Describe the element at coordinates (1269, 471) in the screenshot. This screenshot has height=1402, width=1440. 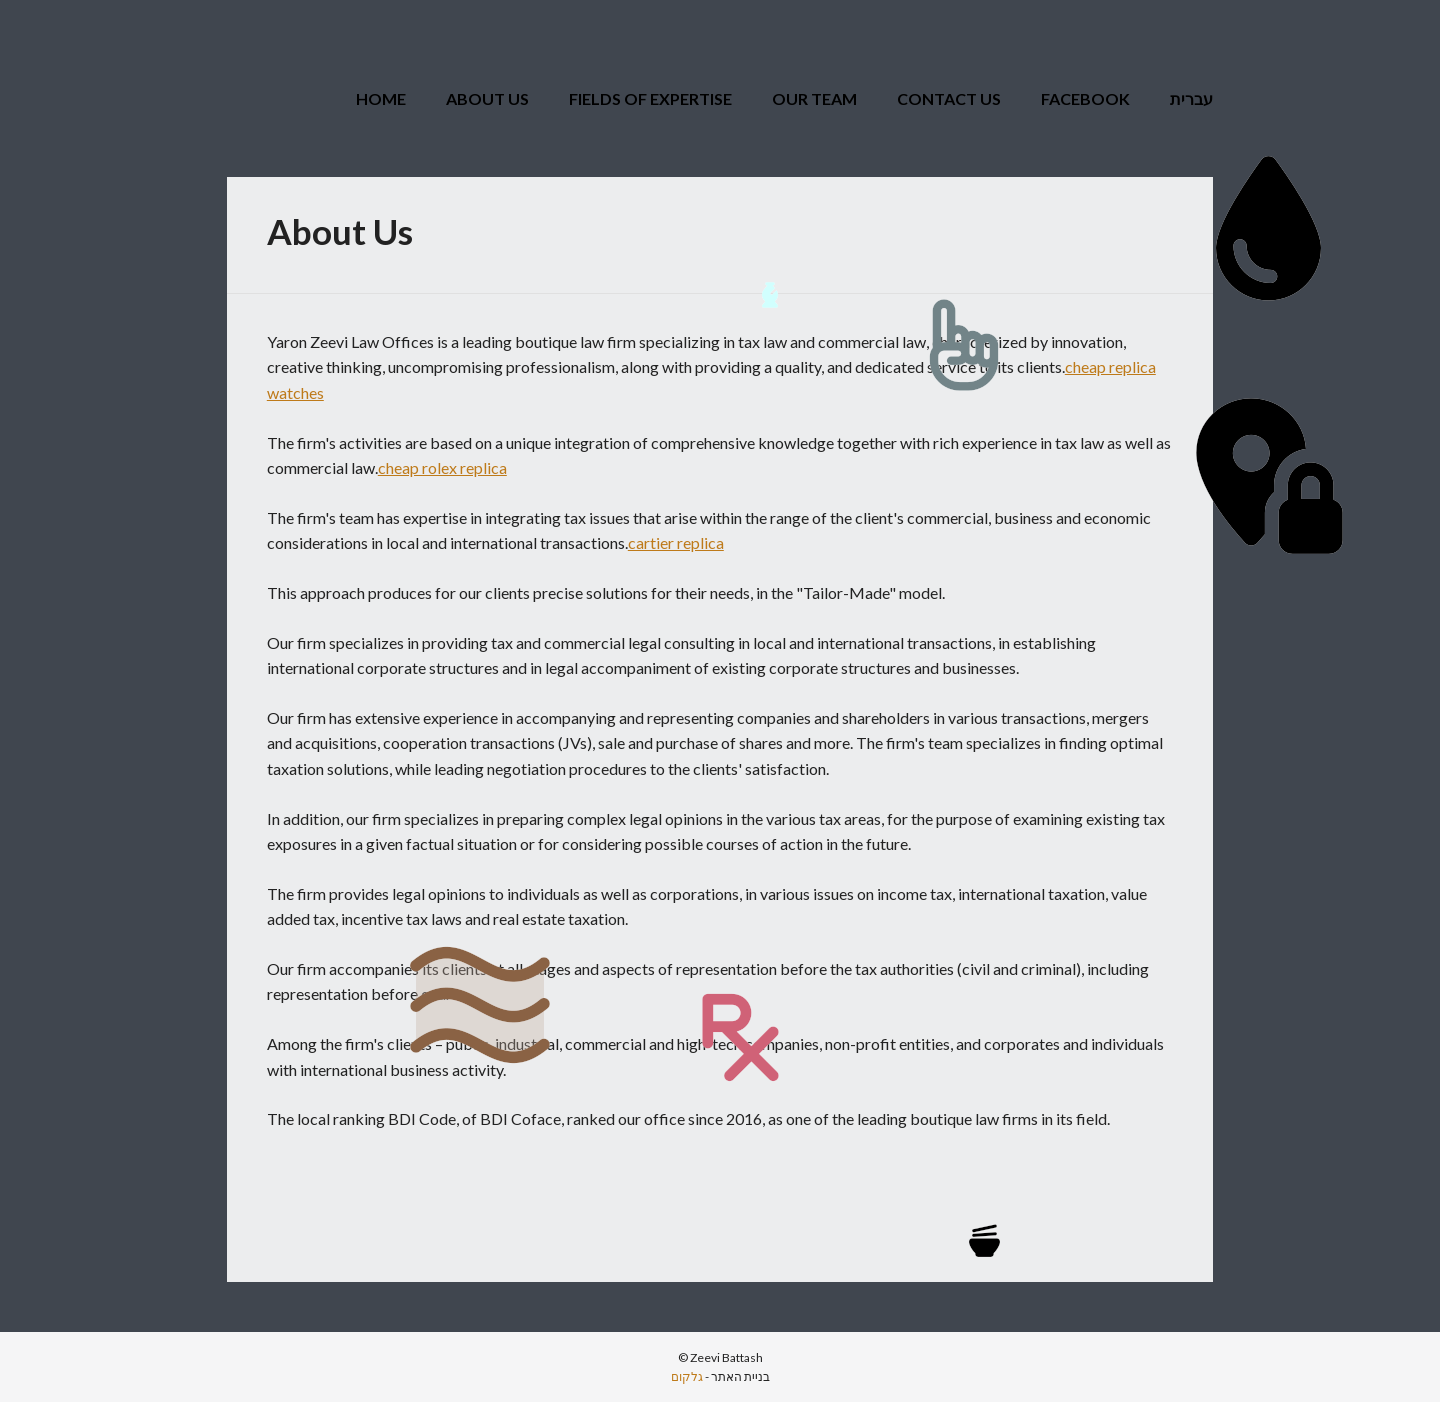
I see `indicates a private or secured location` at that location.